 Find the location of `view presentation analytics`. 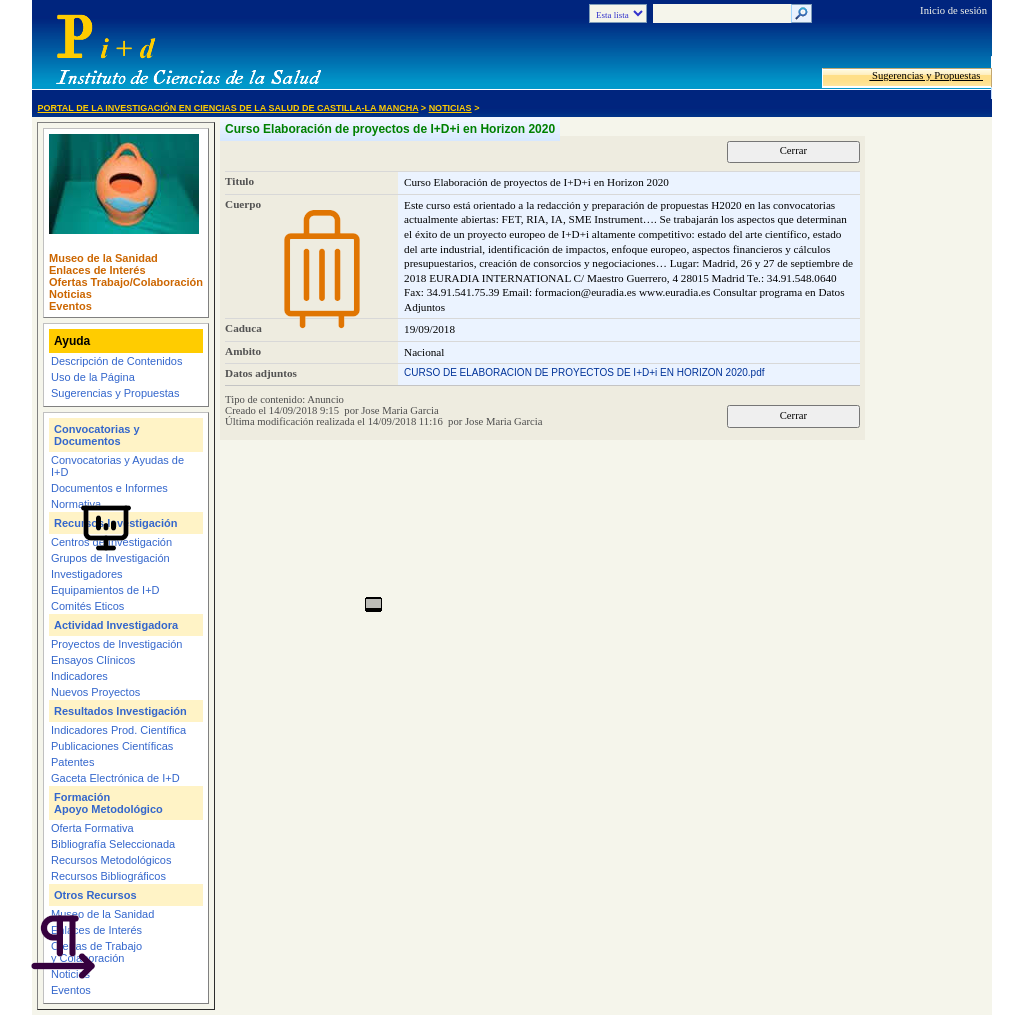

view presentation analytics is located at coordinates (106, 528).